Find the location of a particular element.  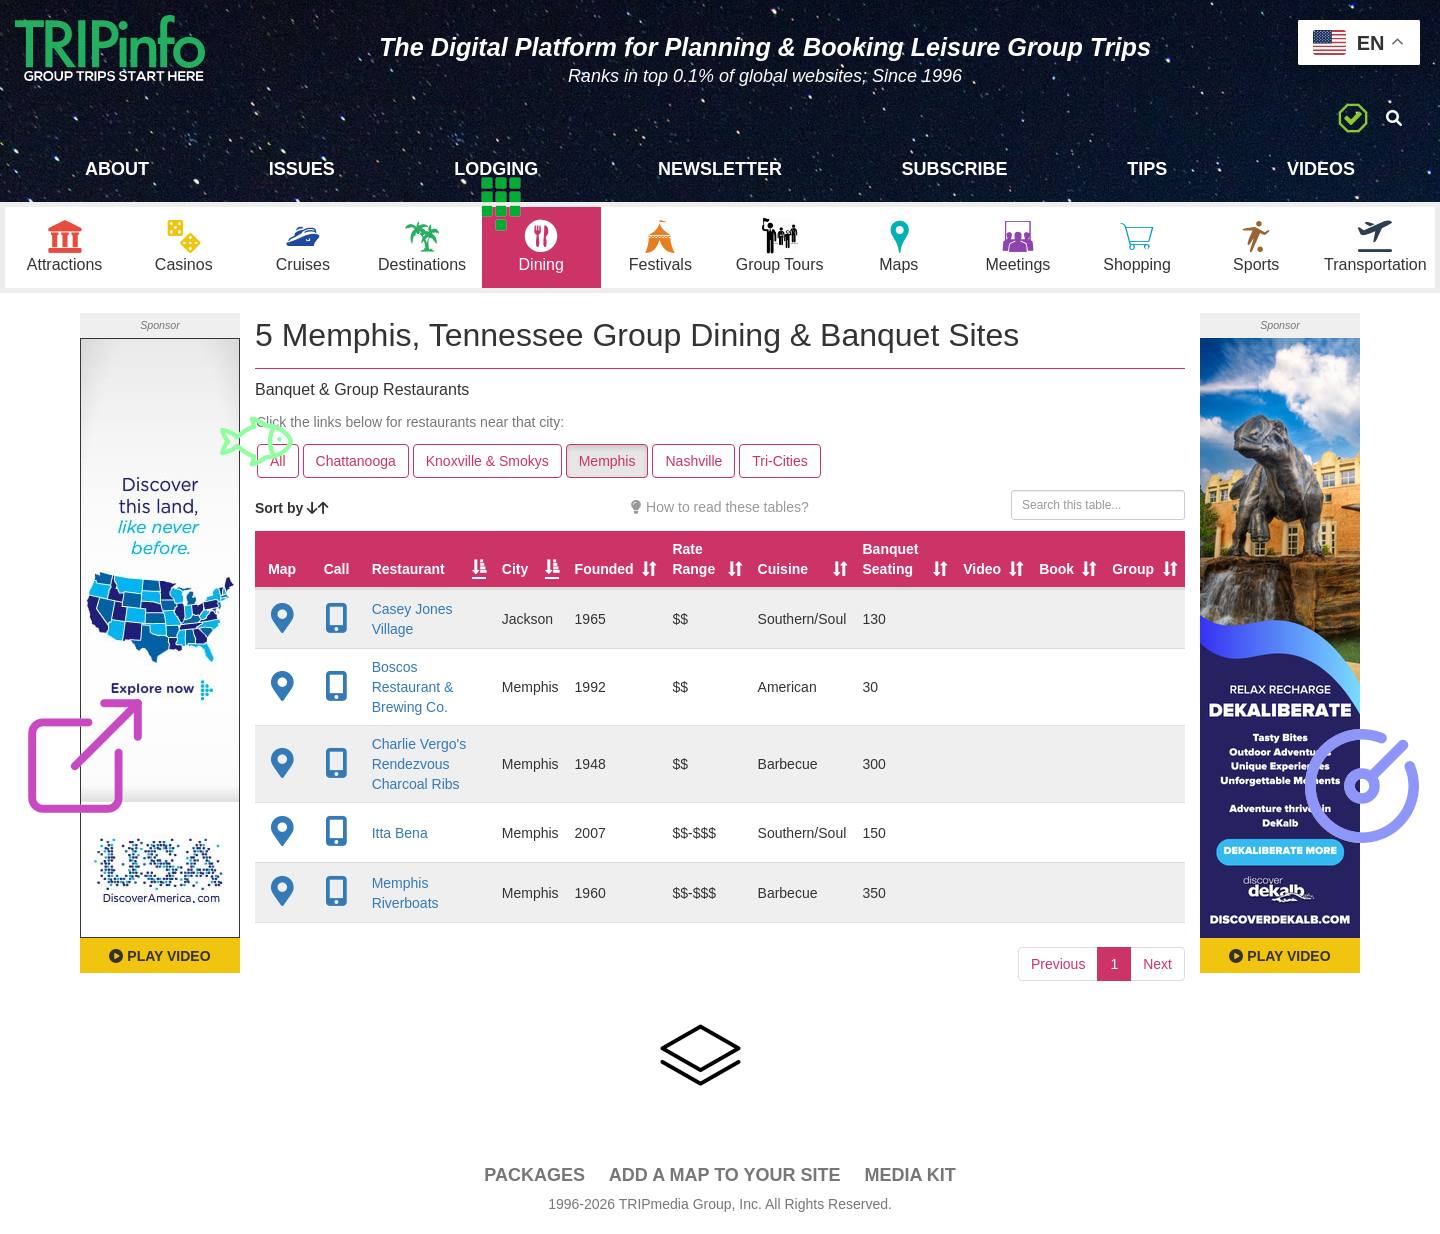

view performance metrics or usage statistics is located at coordinates (1362, 786).